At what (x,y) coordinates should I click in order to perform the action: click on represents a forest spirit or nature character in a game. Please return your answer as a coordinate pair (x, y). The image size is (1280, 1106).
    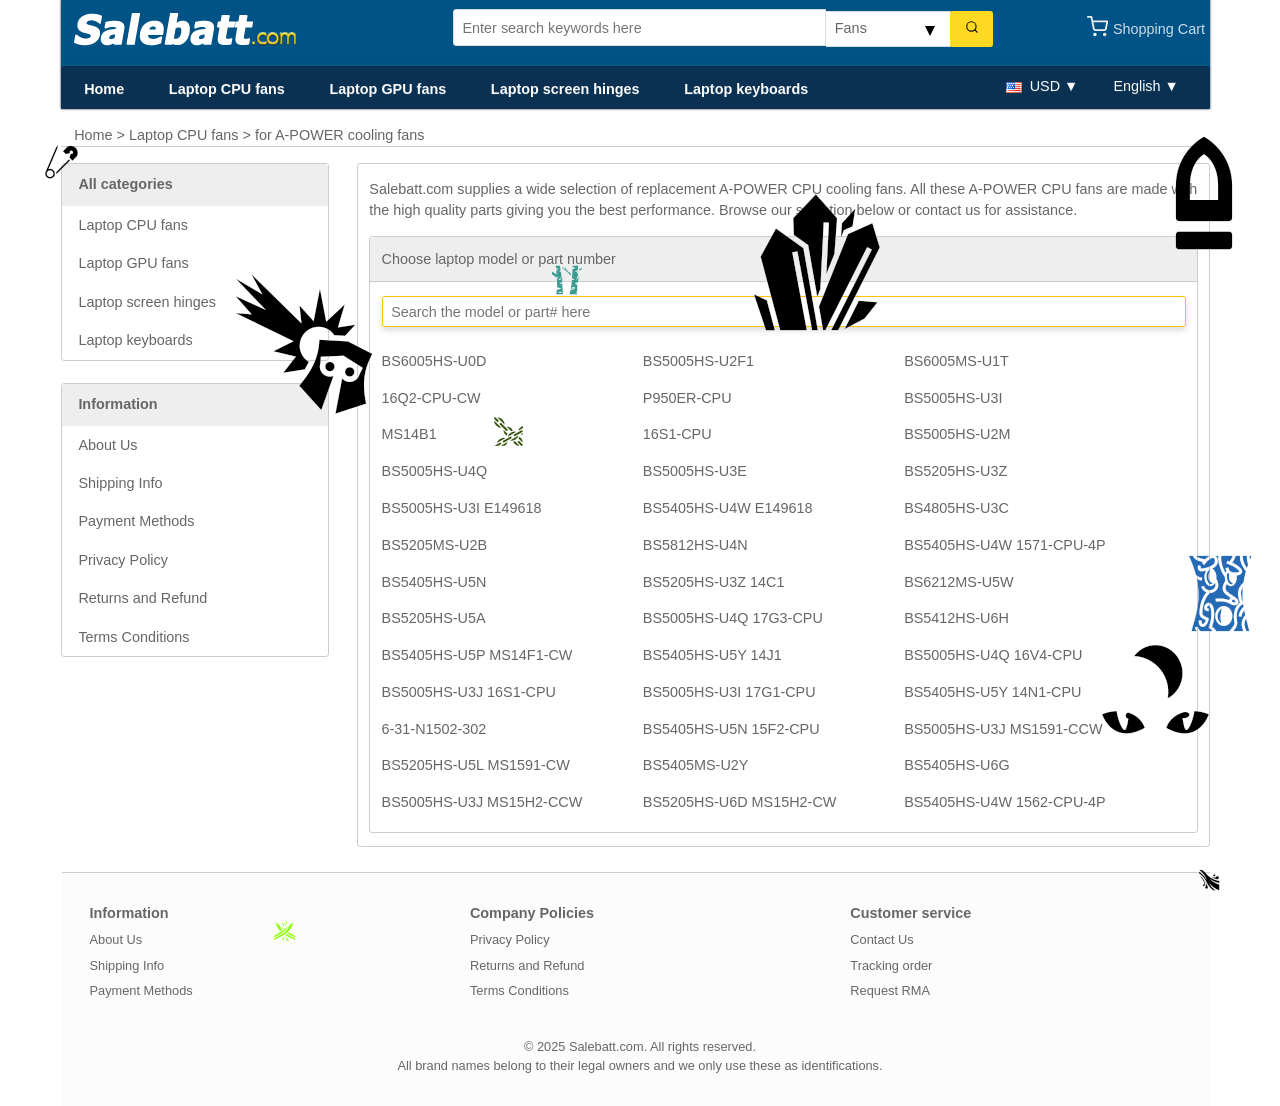
    Looking at the image, I should click on (1220, 593).